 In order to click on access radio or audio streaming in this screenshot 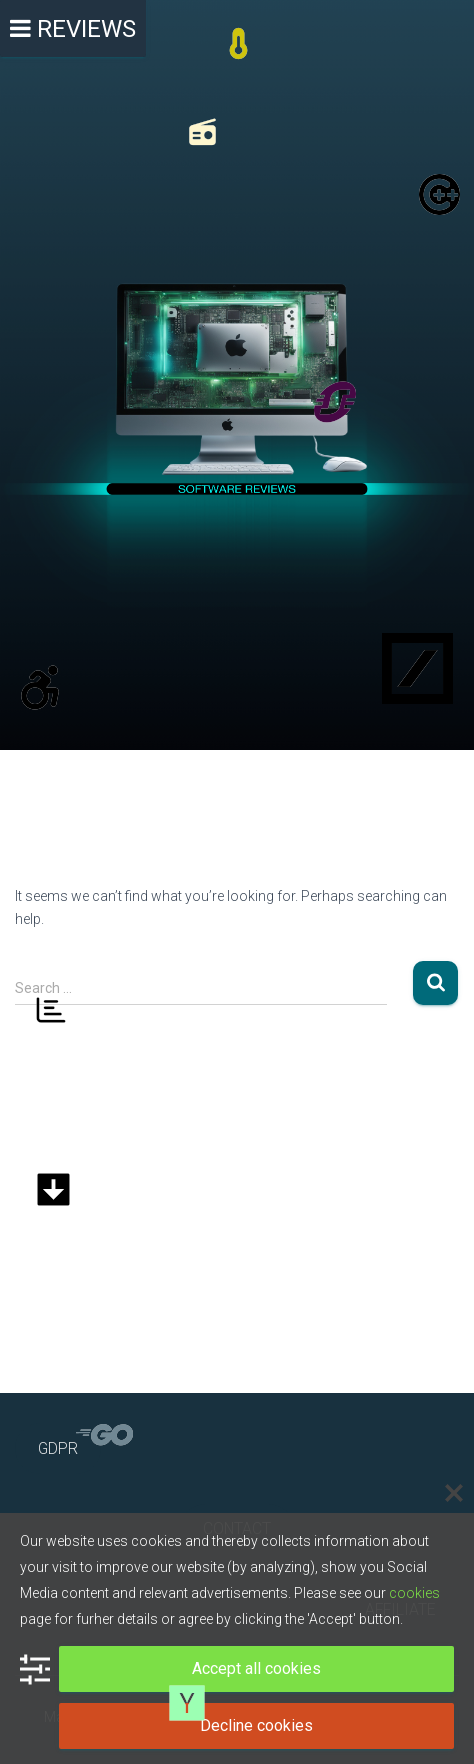, I will do `click(202, 133)`.